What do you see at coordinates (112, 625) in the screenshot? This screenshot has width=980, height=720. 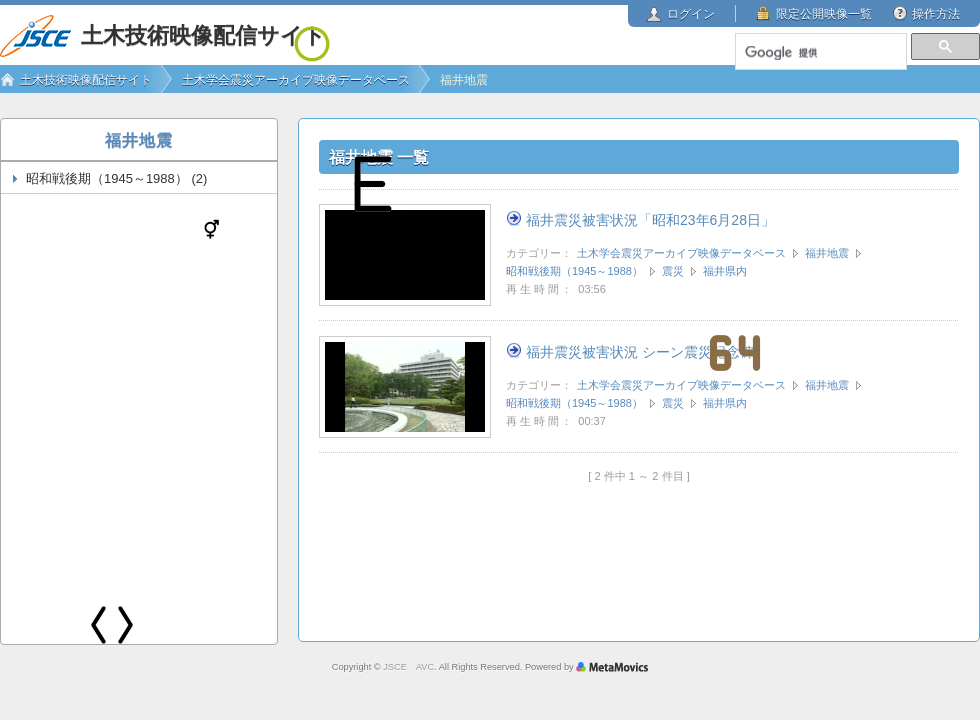 I see `view or edit source code` at bounding box center [112, 625].